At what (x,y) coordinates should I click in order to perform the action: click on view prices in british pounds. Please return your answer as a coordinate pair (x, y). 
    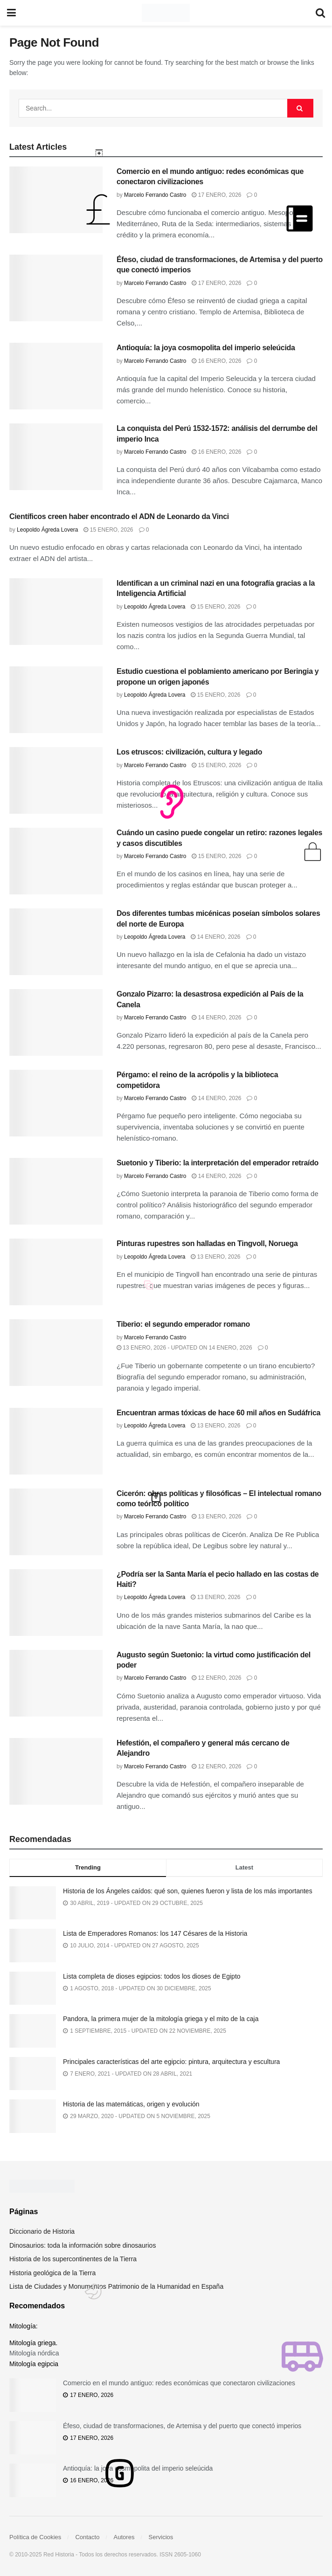
    Looking at the image, I should click on (99, 210).